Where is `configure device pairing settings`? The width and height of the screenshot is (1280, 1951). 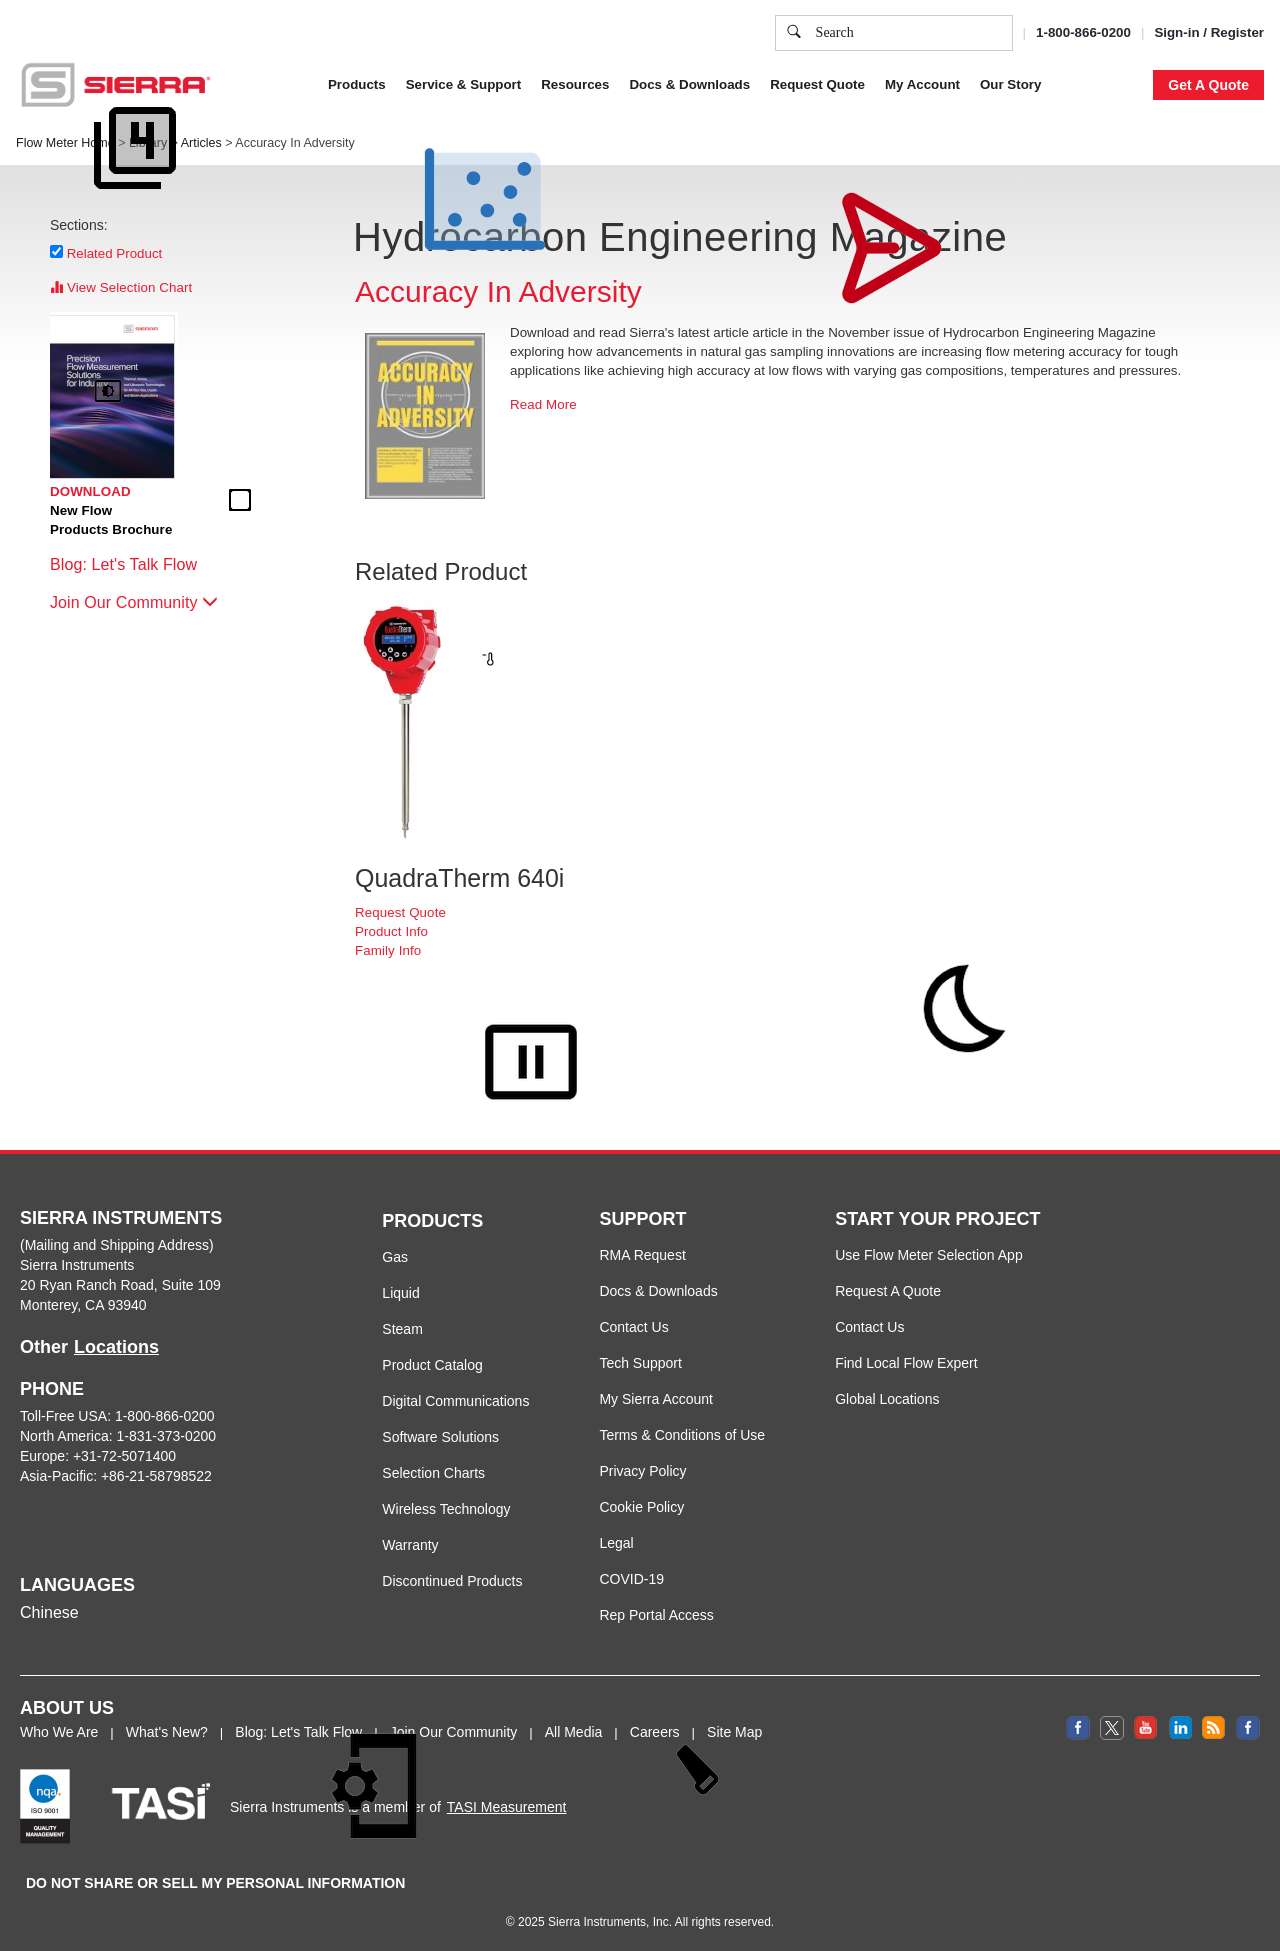 configure device pairing settings is located at coordinates (374, 1786).